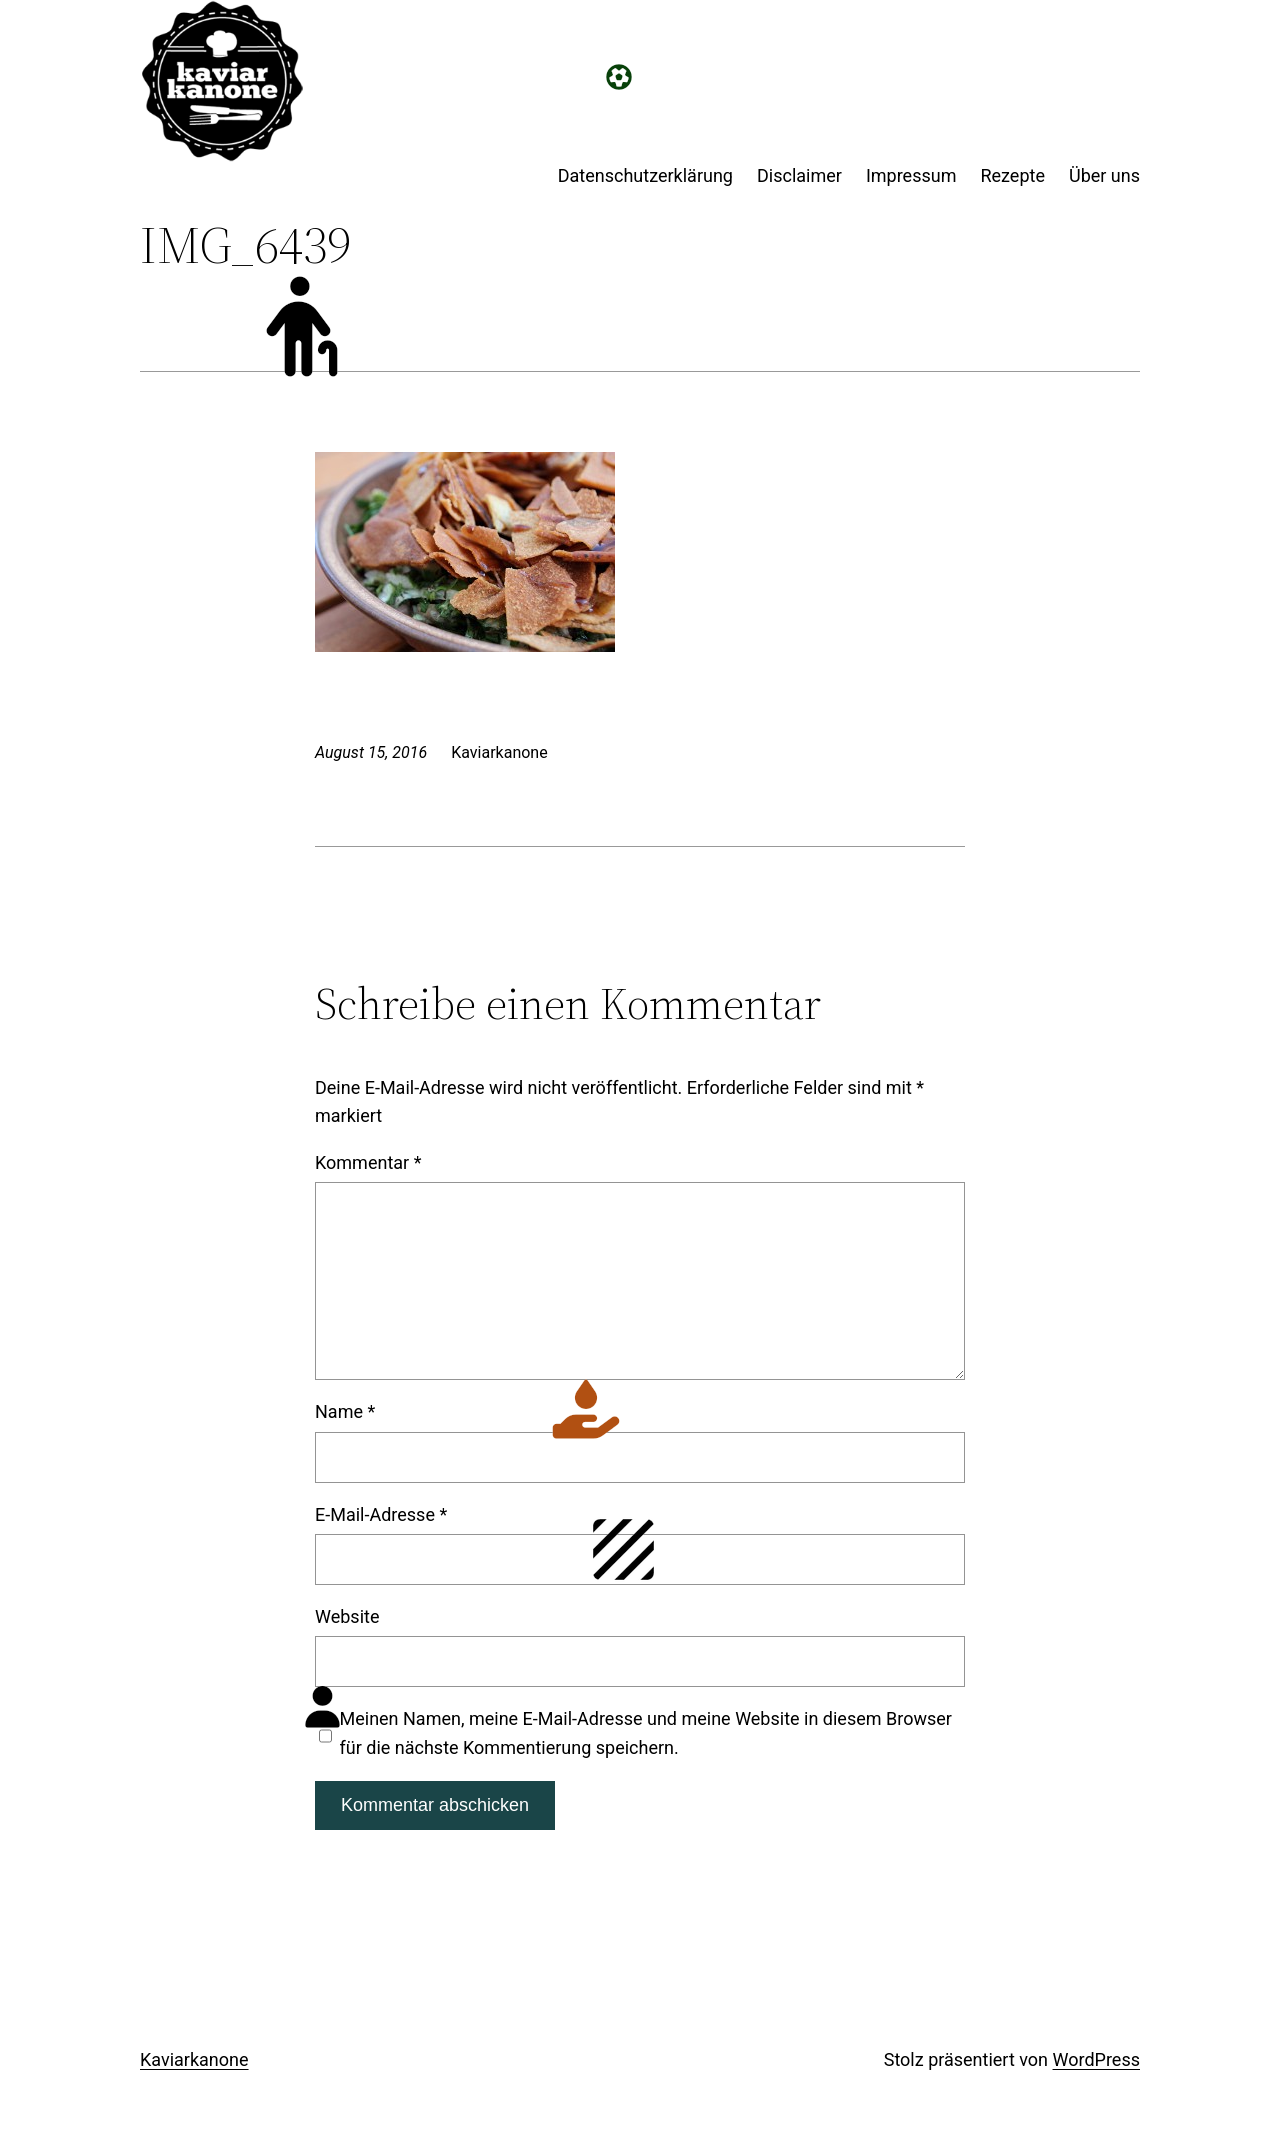 The height and width of the screenshot is (2139, 1280). Describe the element at coordinates (586, 1409) in the screenshot. I see `access water conservation or donation features` at that location.